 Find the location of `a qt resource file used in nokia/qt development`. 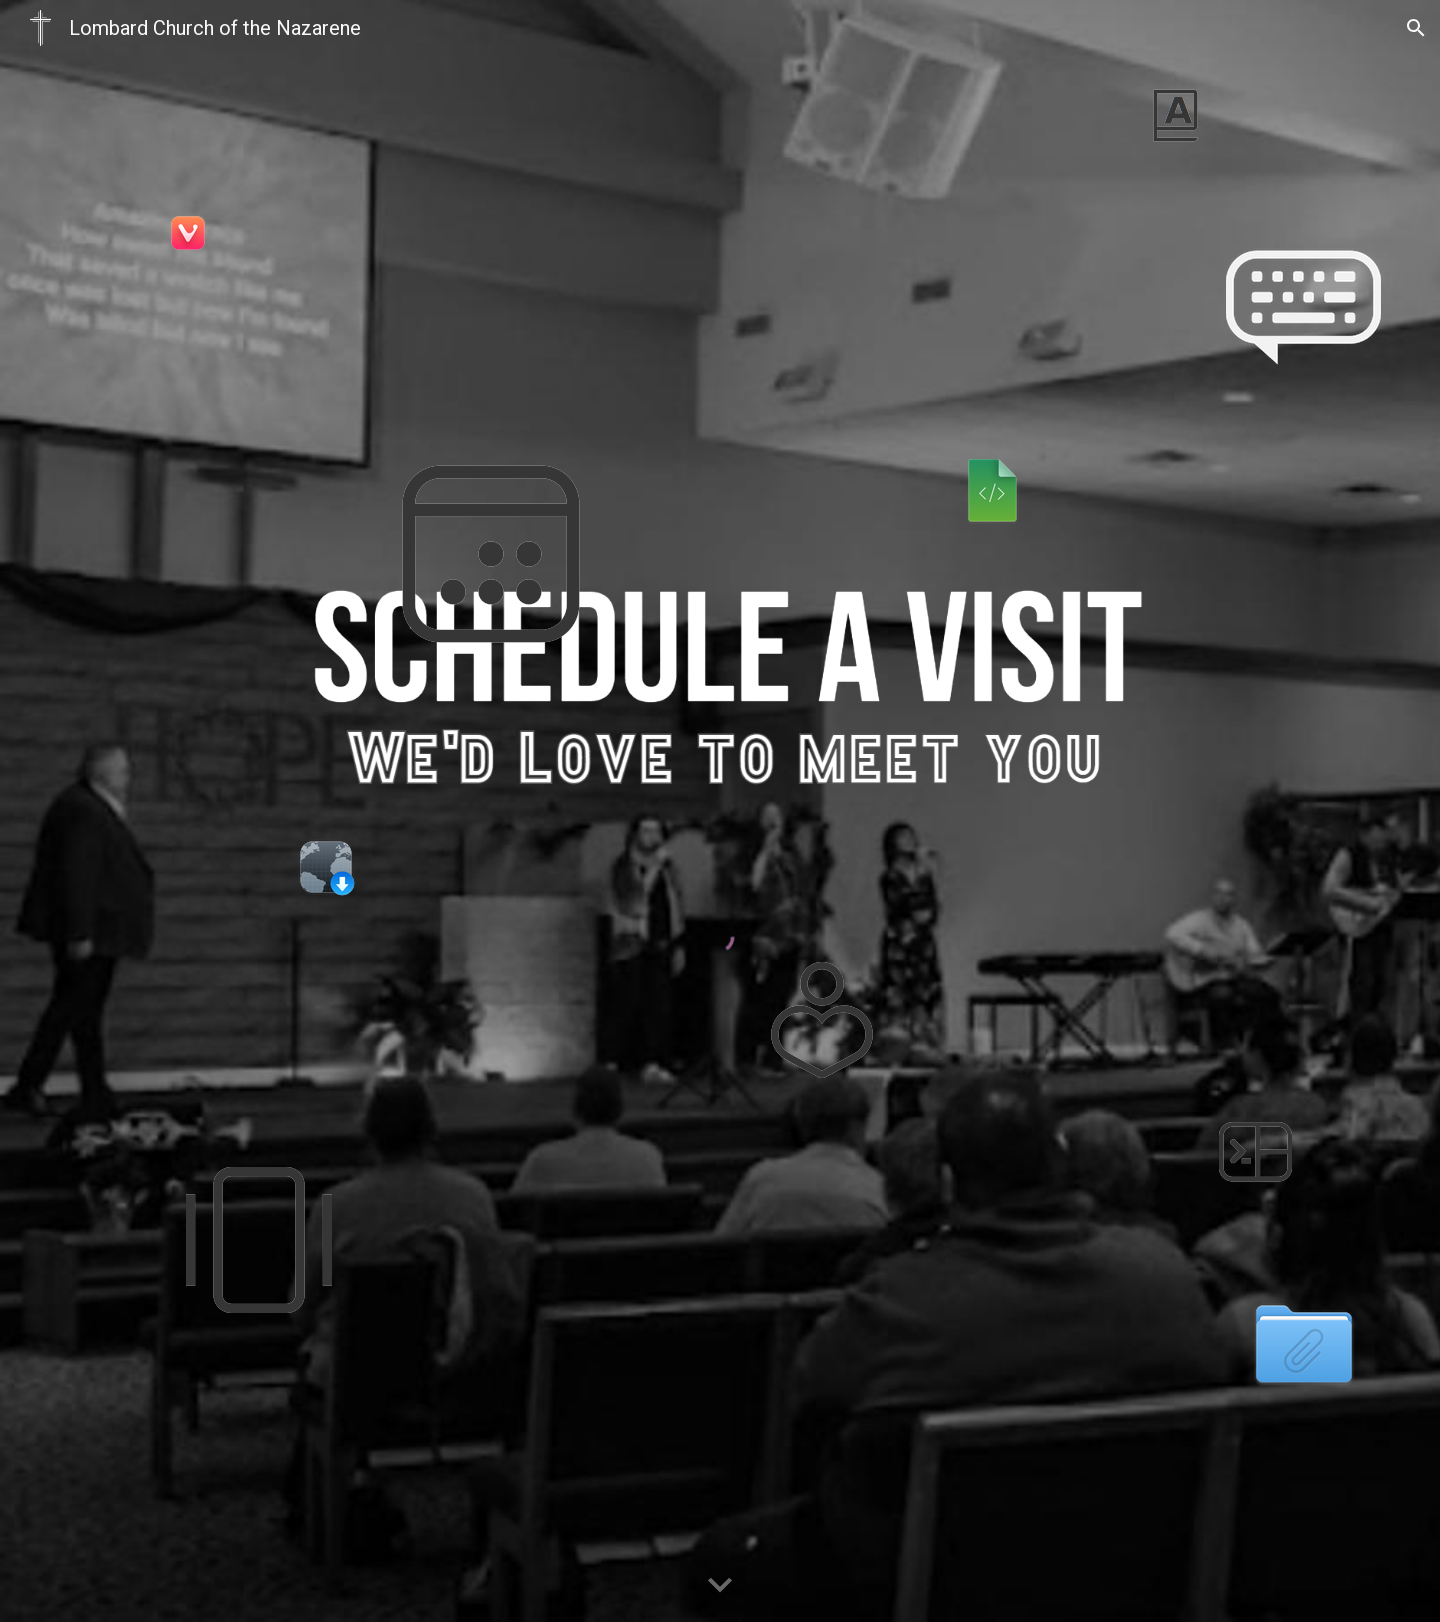

a qt resource file used in nokia/qt development is located at coordinates (992, 491).